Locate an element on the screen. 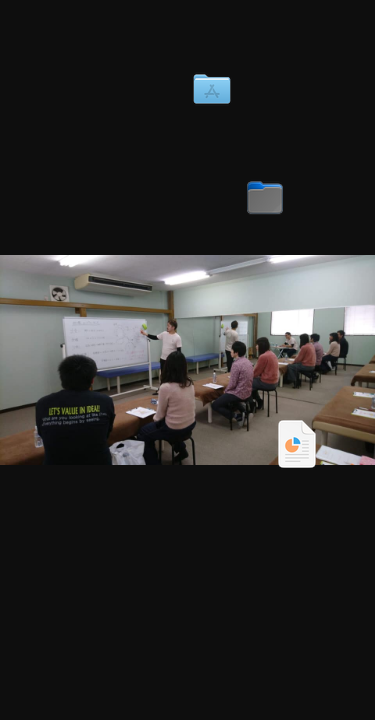  open your templates folder is located at coordinates (212, 89).